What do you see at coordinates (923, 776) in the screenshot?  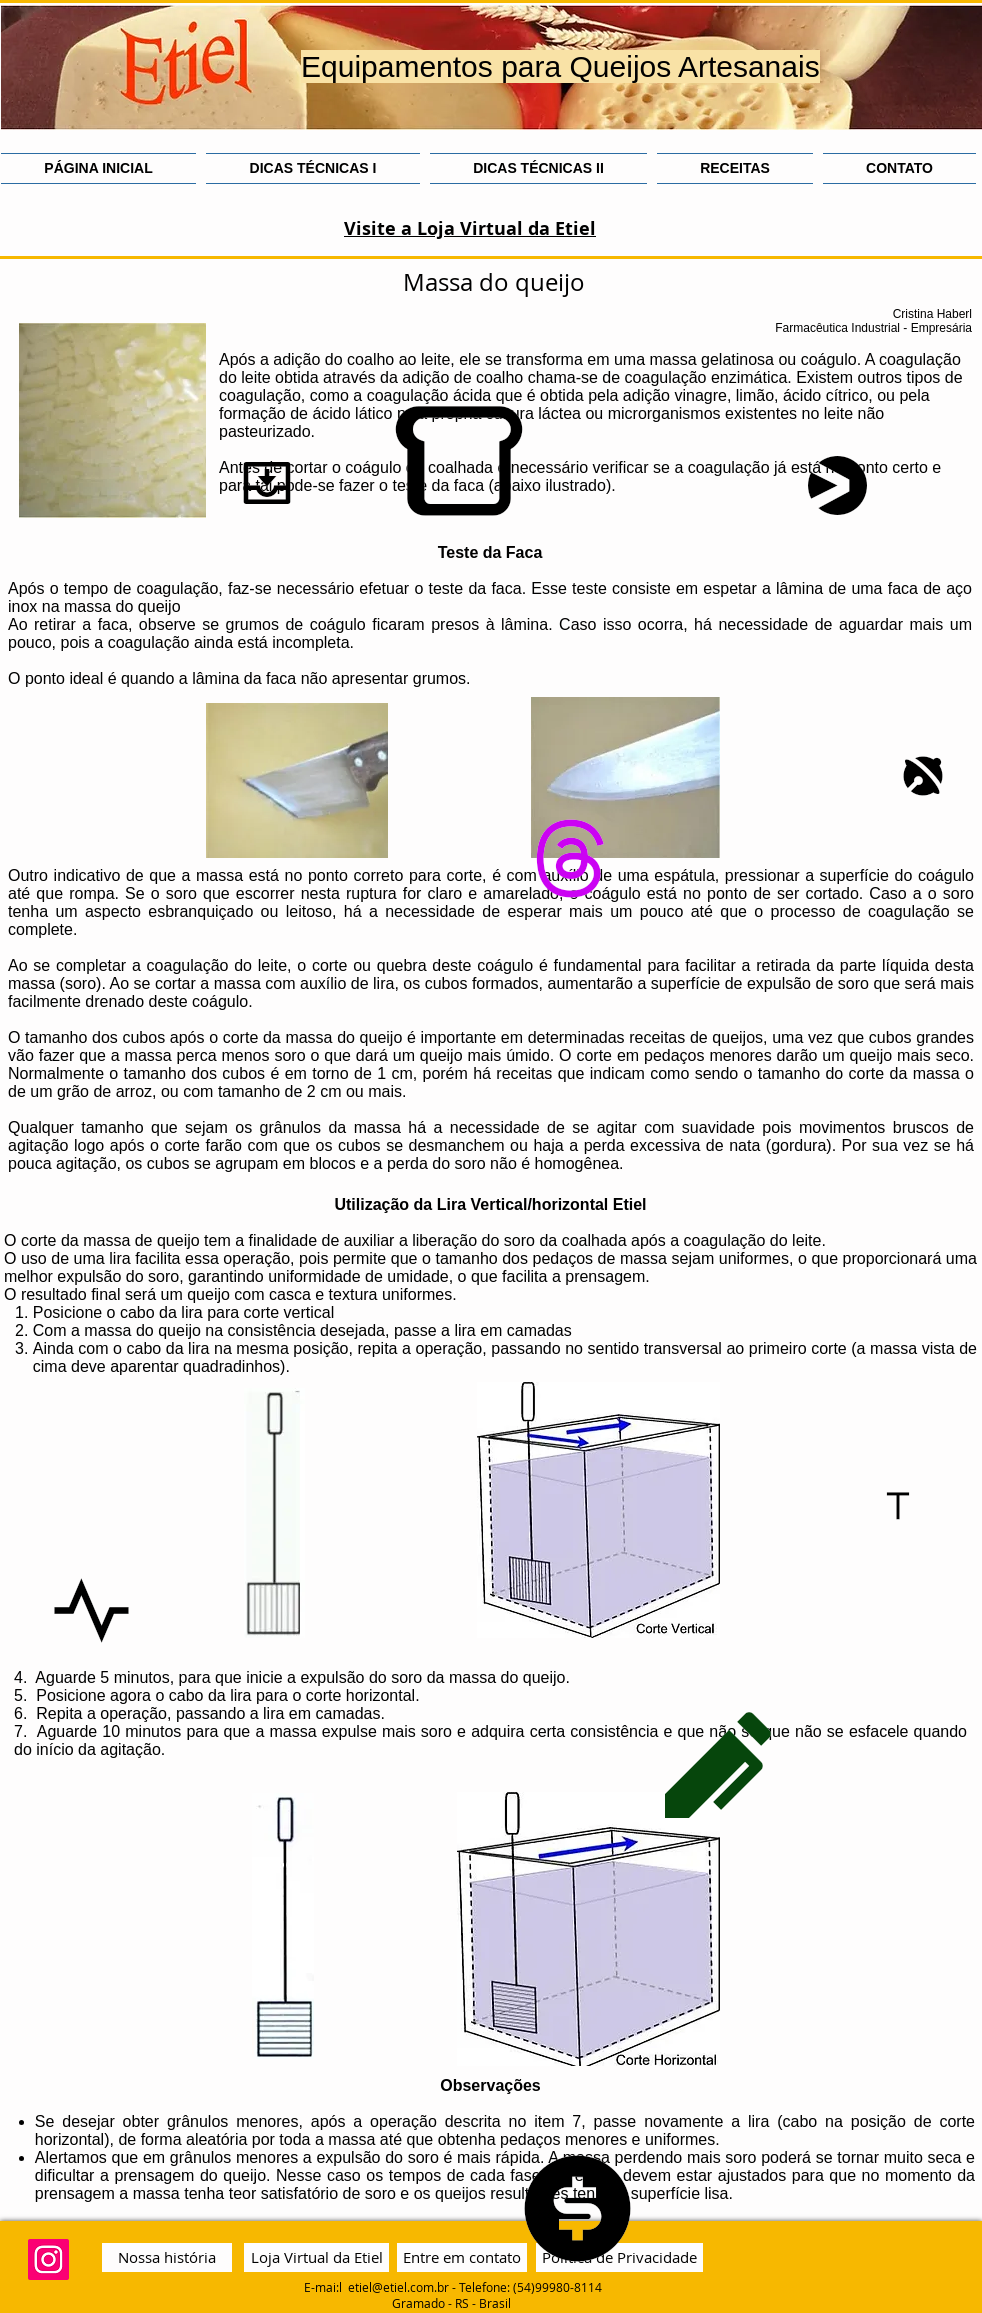 I see `view notifications` at bounding box center [923, 776].